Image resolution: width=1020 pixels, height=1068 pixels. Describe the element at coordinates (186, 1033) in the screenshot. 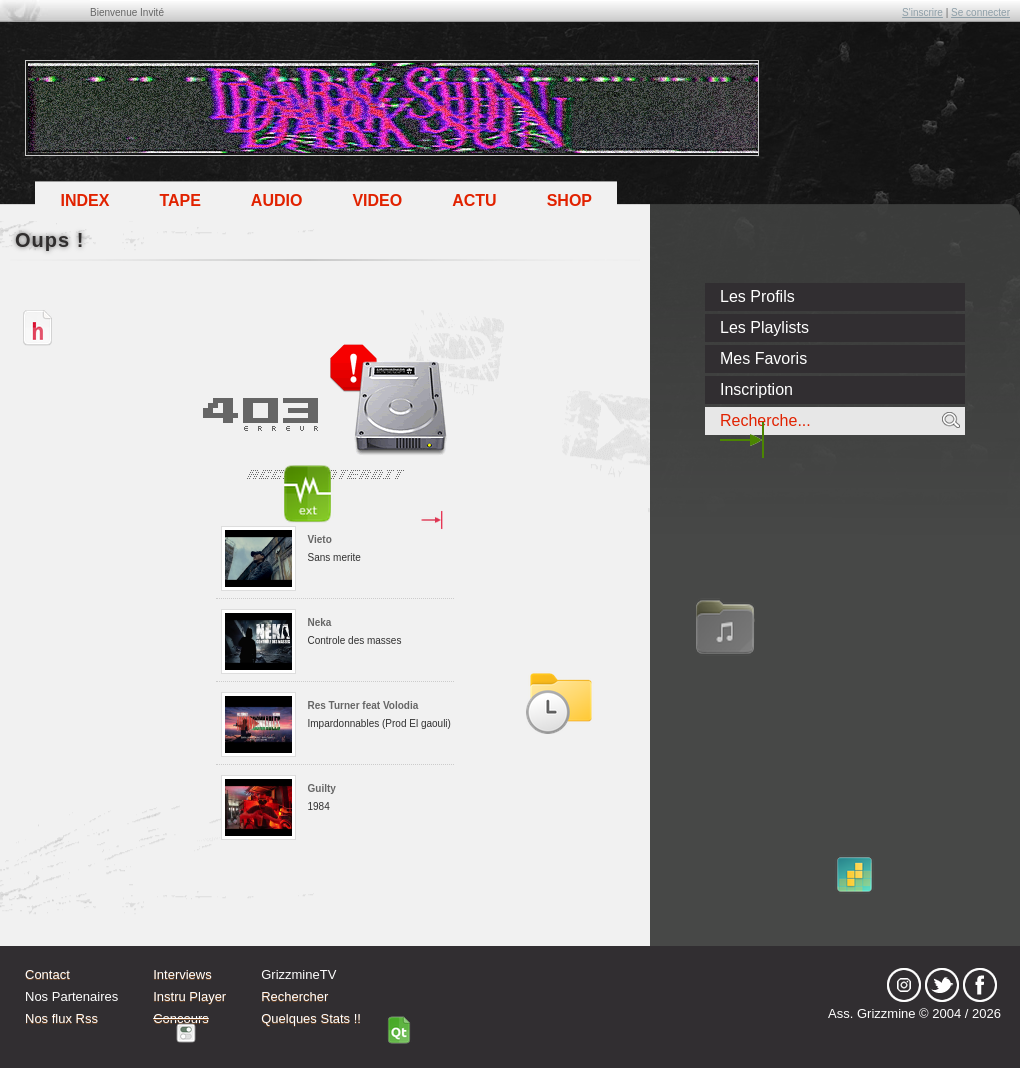

I see `open gnome tweaks to customize desktop settings` at that location.